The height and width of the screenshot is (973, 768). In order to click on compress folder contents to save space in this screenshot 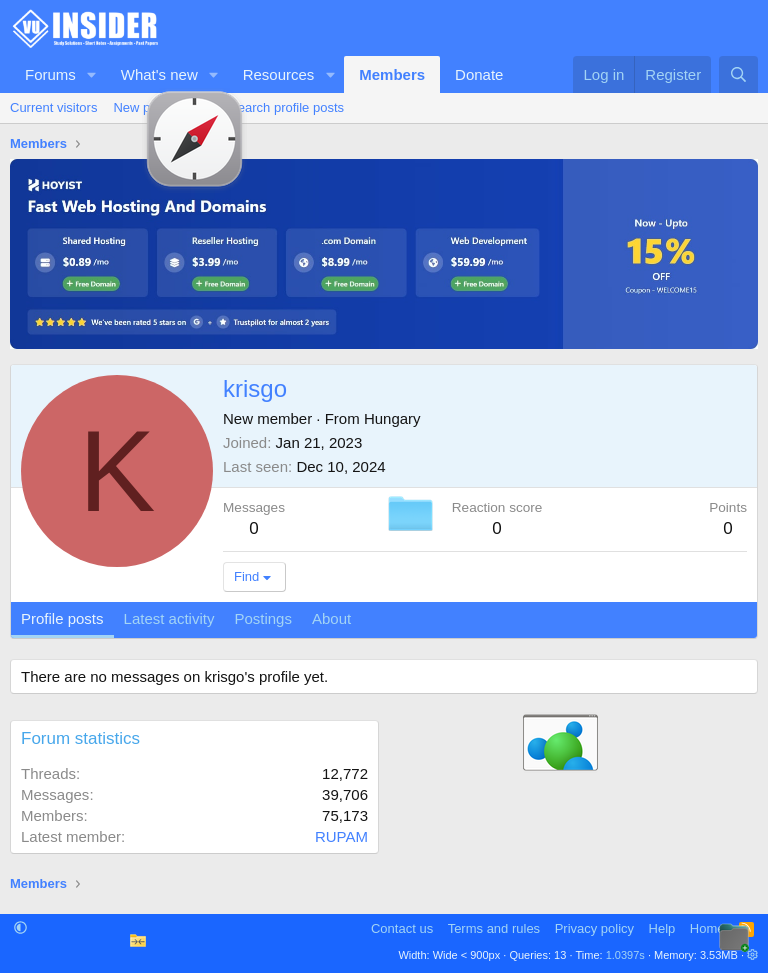, I will do `click(138, 941)`.